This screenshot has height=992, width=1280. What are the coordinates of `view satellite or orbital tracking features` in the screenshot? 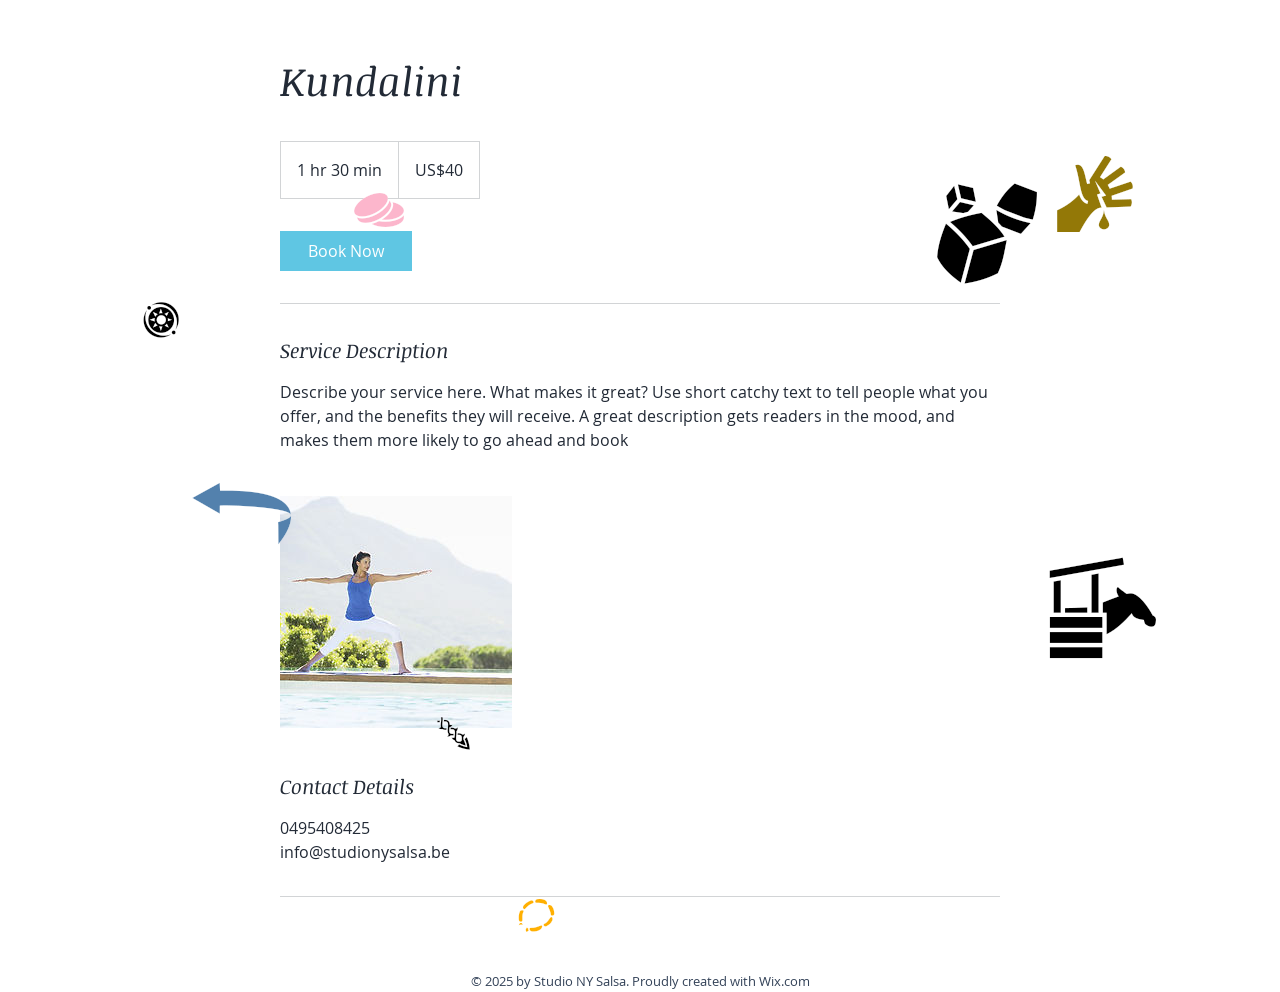 It's located at (161, 320).